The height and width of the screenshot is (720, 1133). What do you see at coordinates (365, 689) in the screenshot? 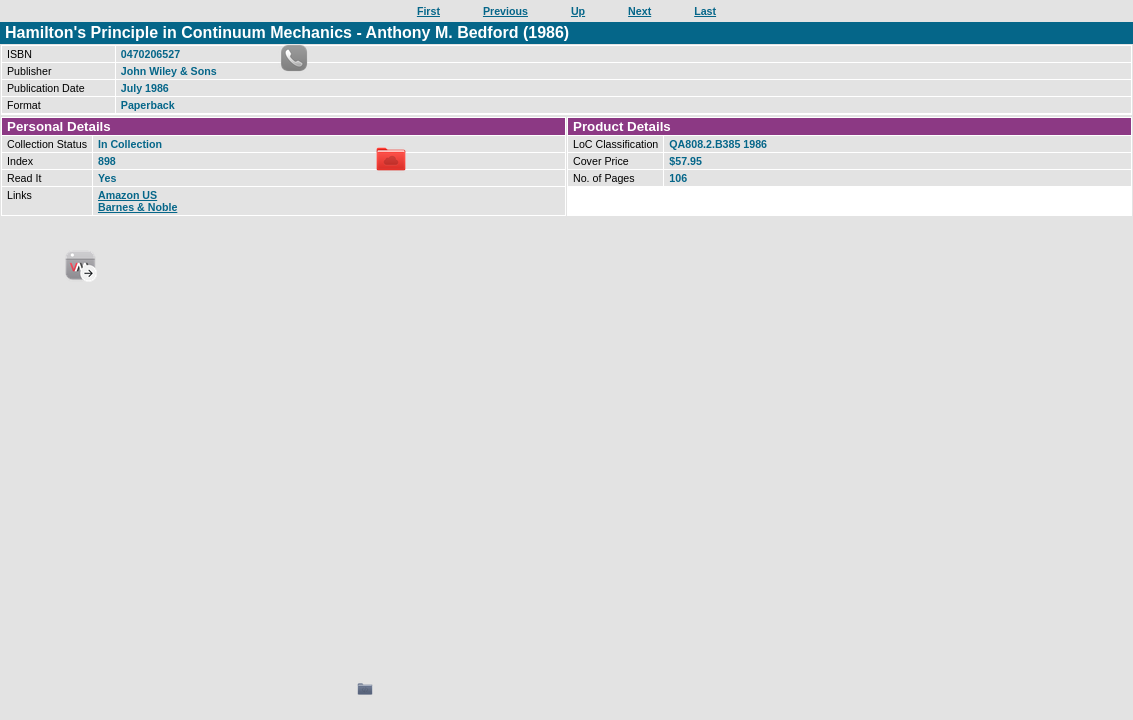
I see `open your code projects folder` at bounding box center [365, 689].